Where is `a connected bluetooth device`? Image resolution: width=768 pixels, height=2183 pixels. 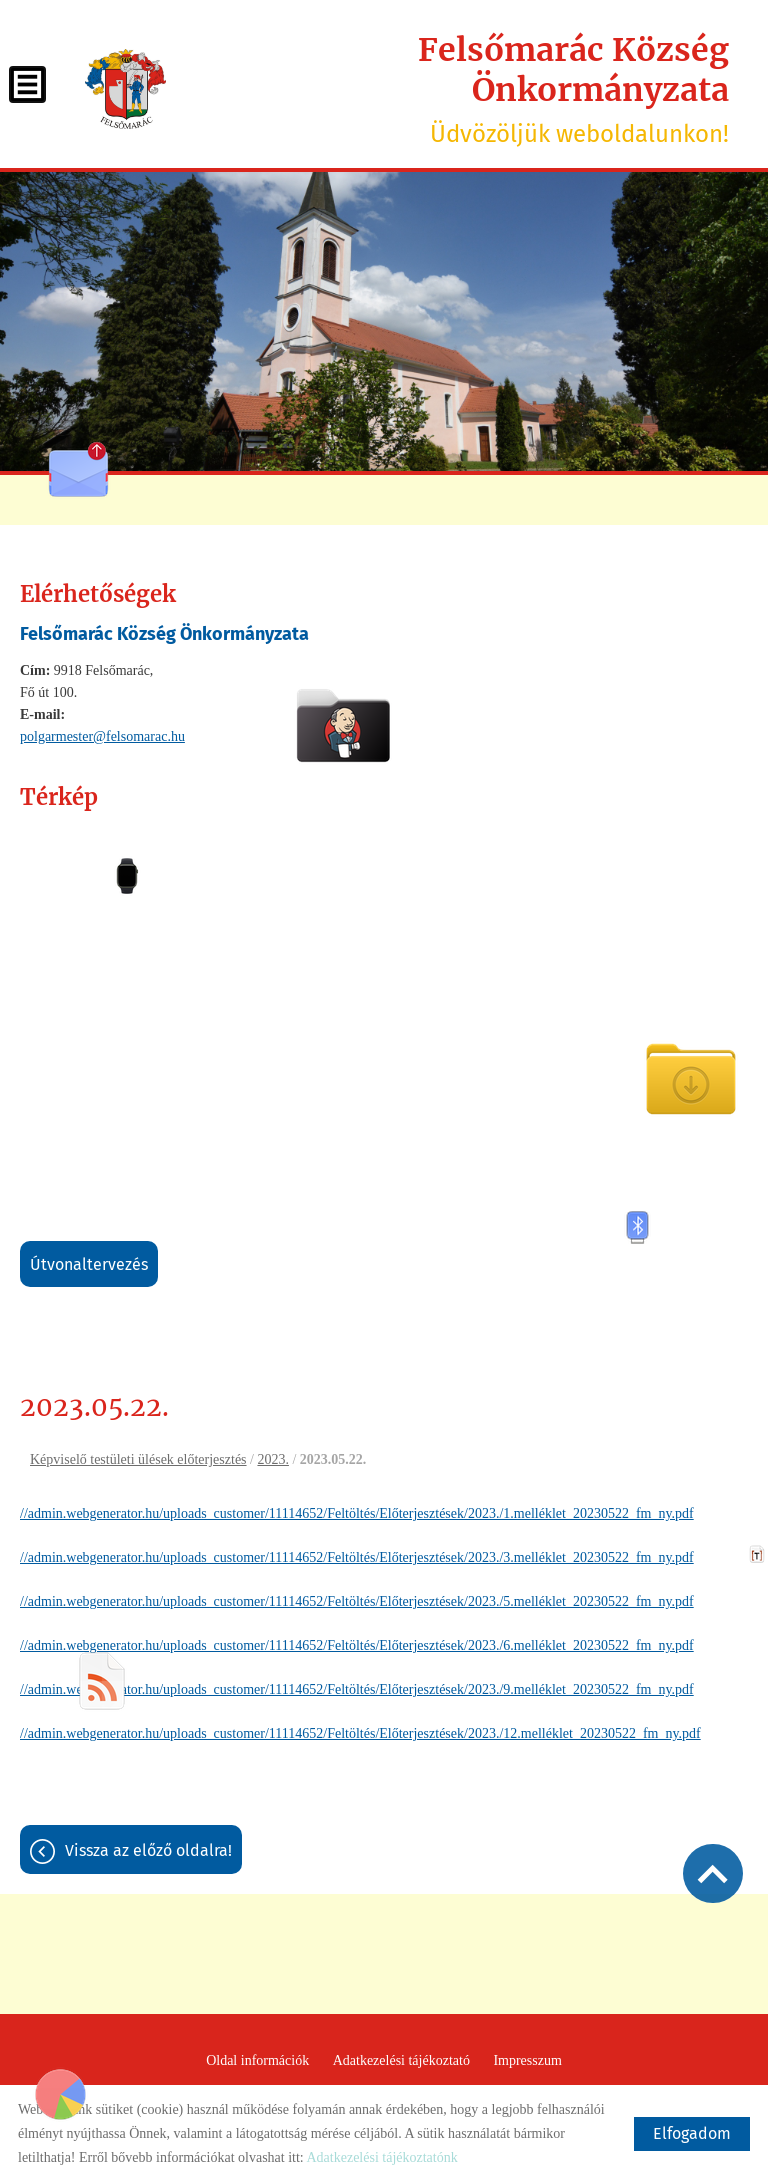
a connected bluetooth device is located at coordinates (637, 1227).